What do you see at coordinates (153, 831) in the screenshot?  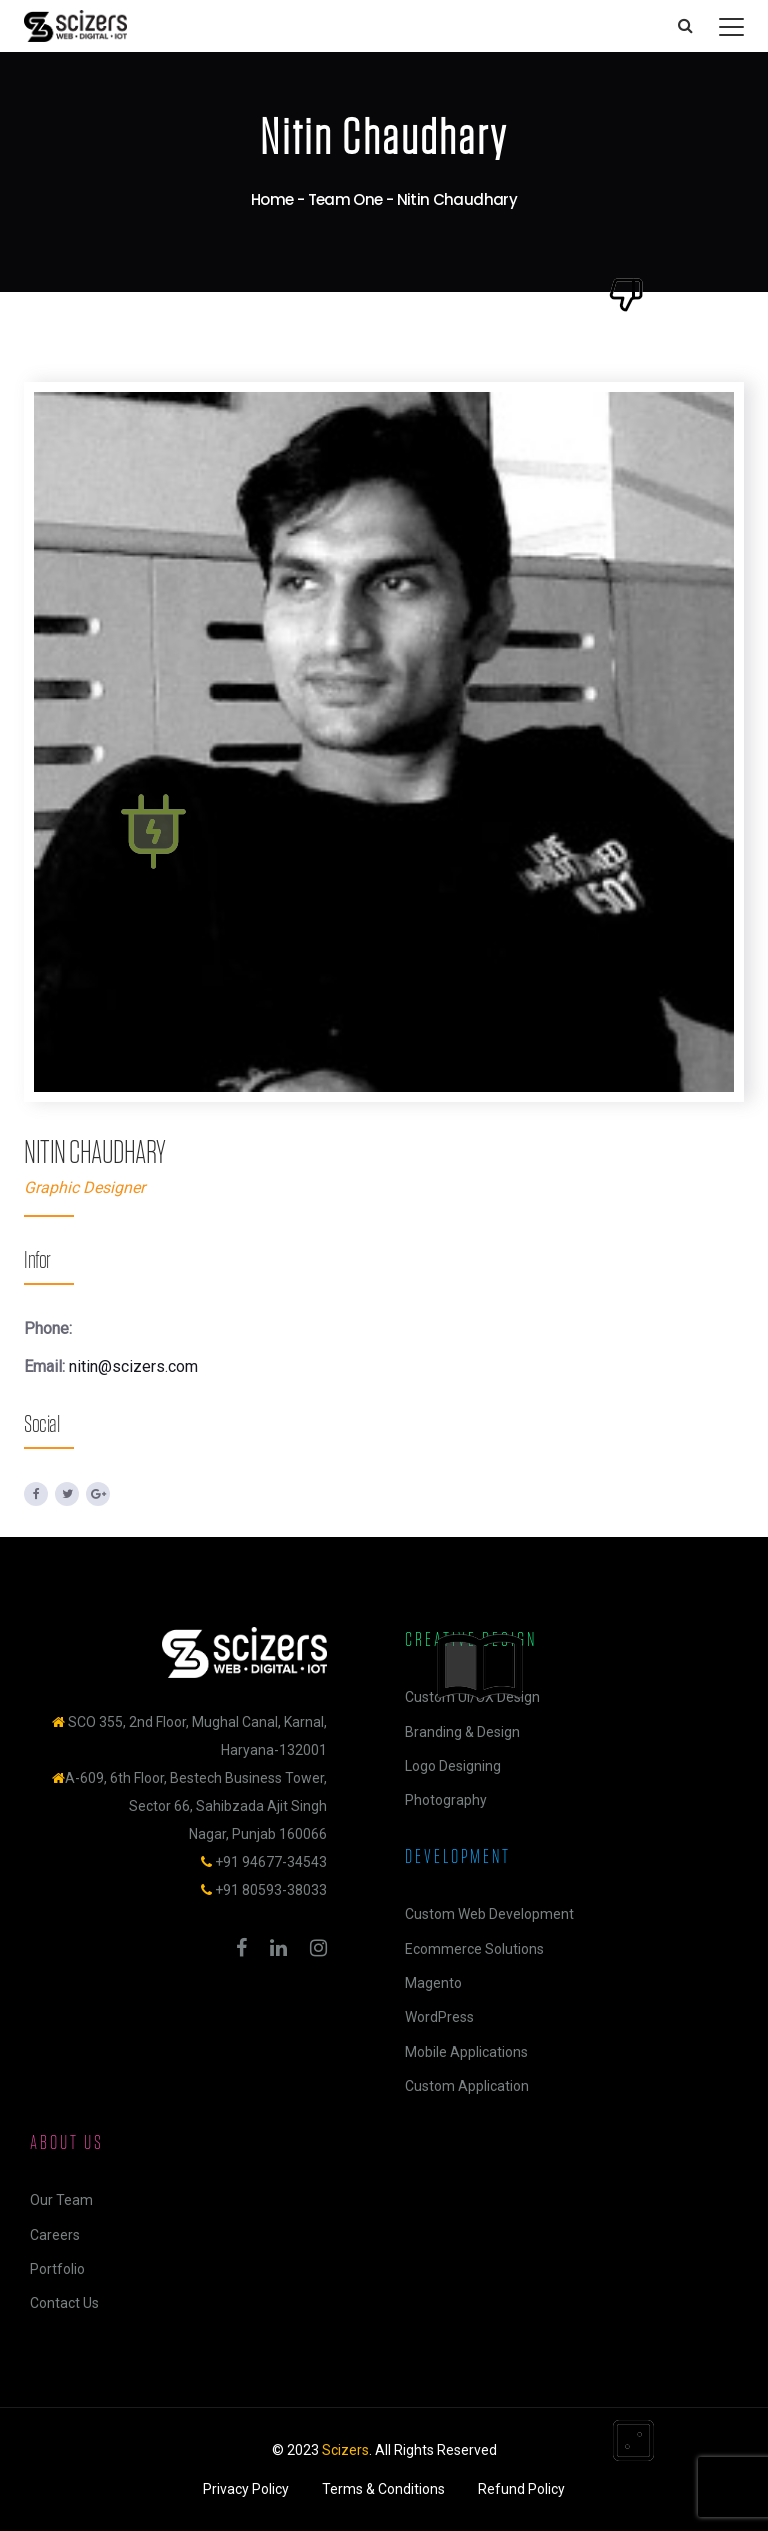 I see `indicates device is currently charging` at bounding box center [153, 831].